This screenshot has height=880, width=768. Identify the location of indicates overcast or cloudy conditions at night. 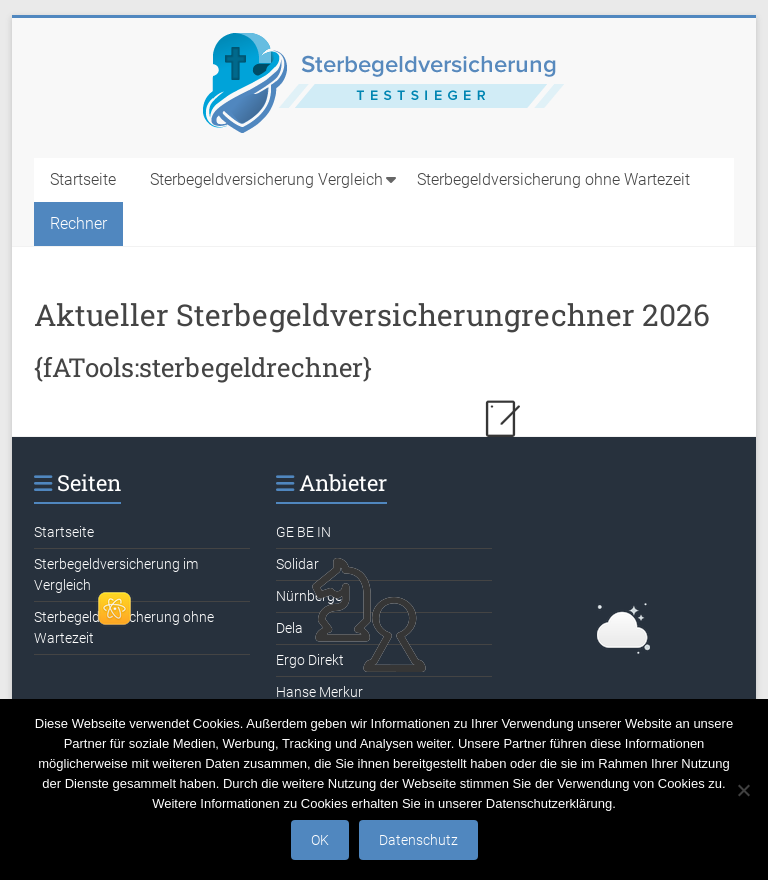
(623, 628).